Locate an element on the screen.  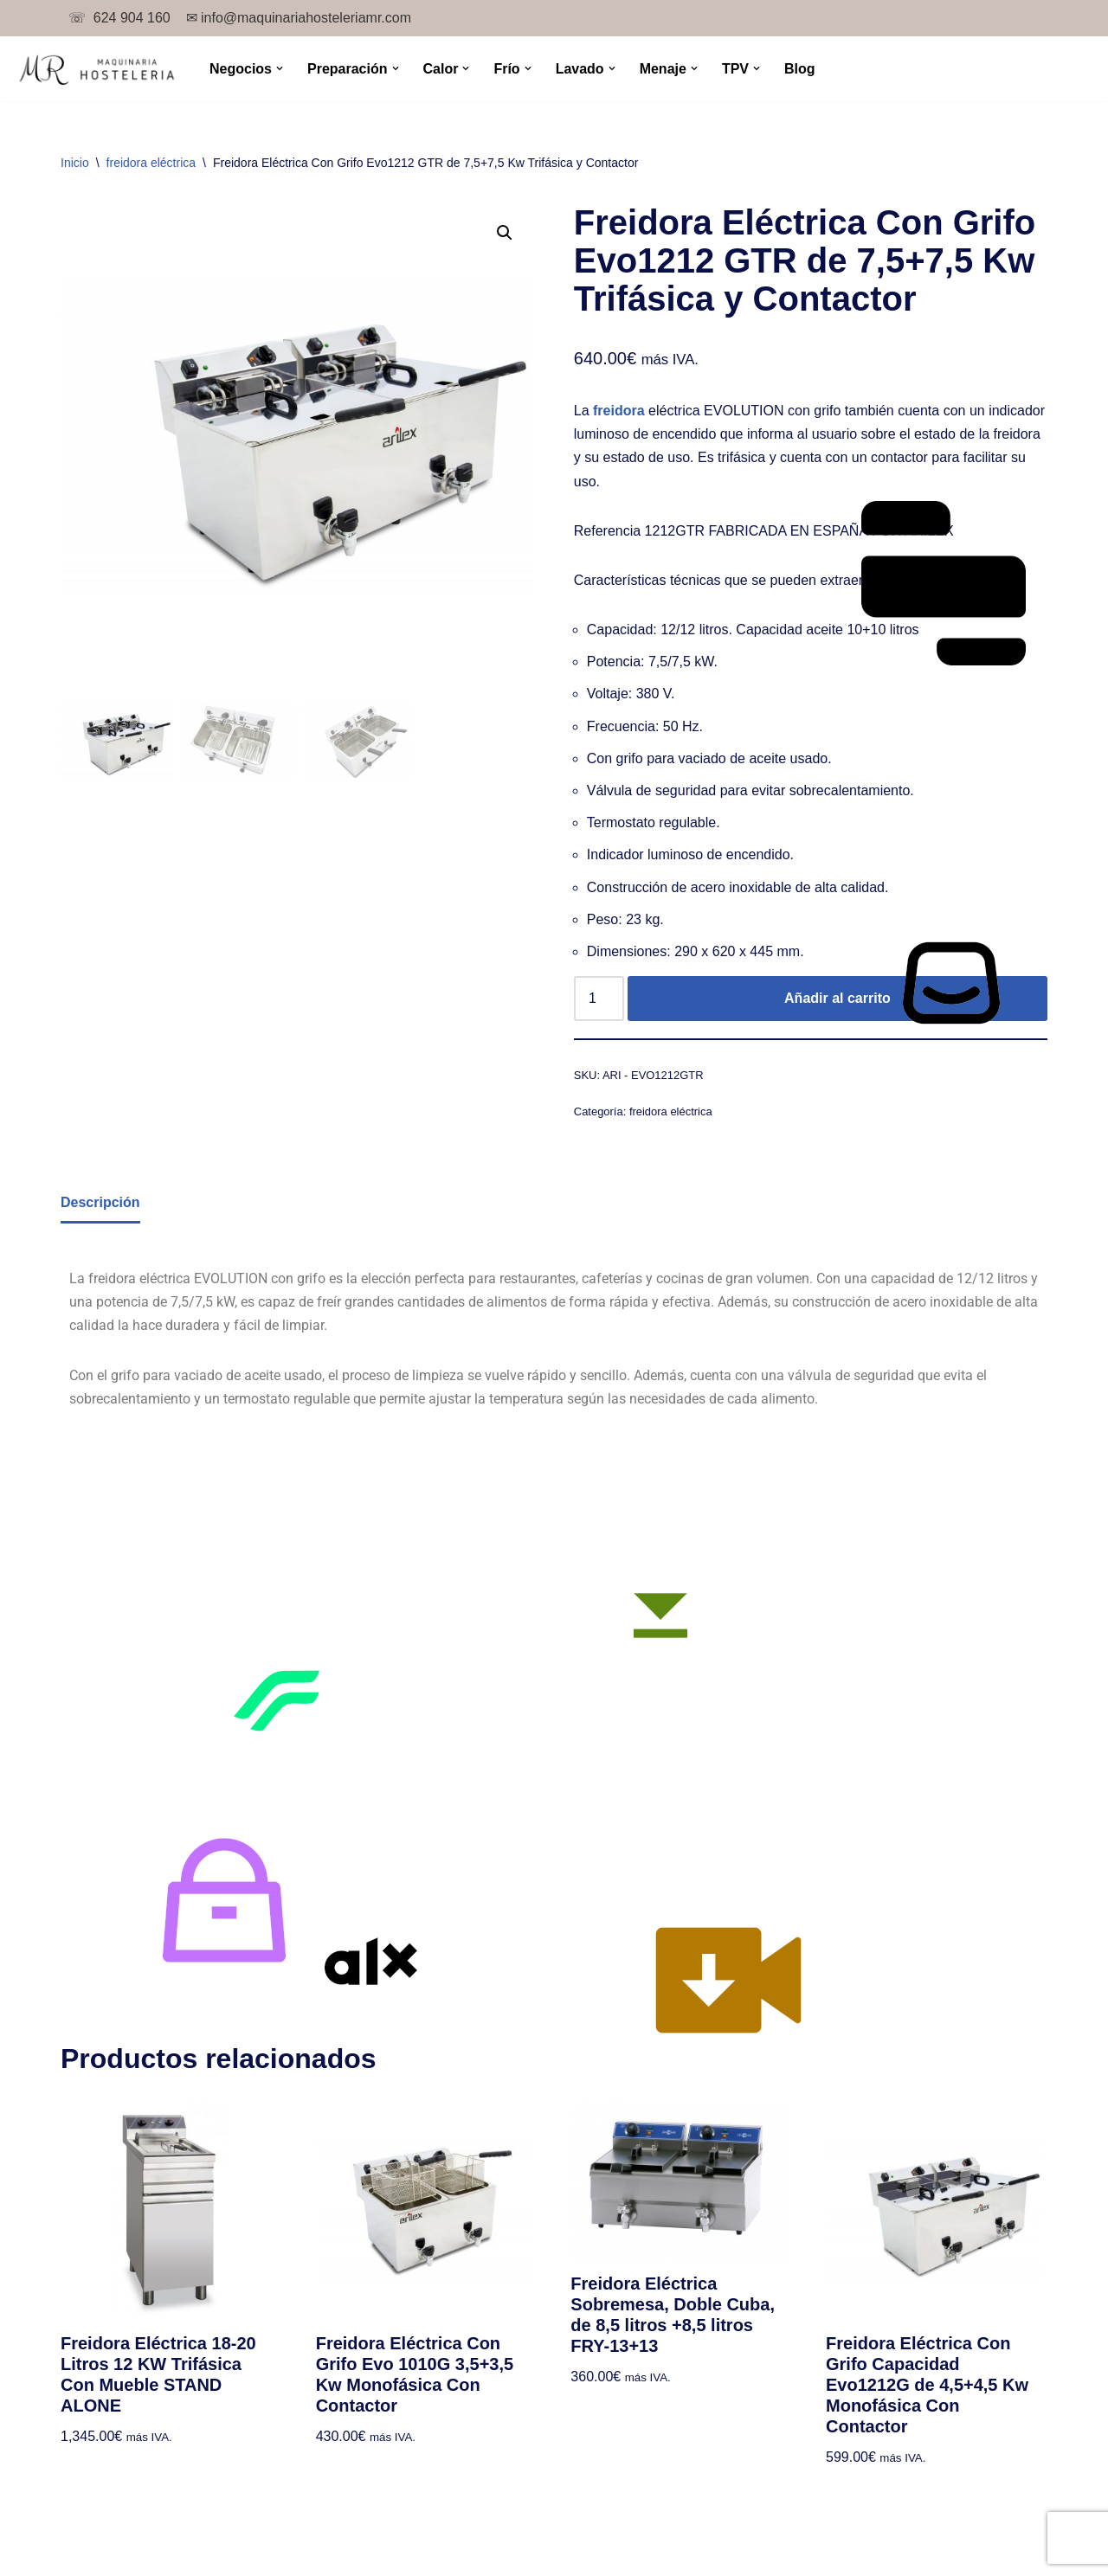
view your shopping bag is located at coordinates (224, 1900).